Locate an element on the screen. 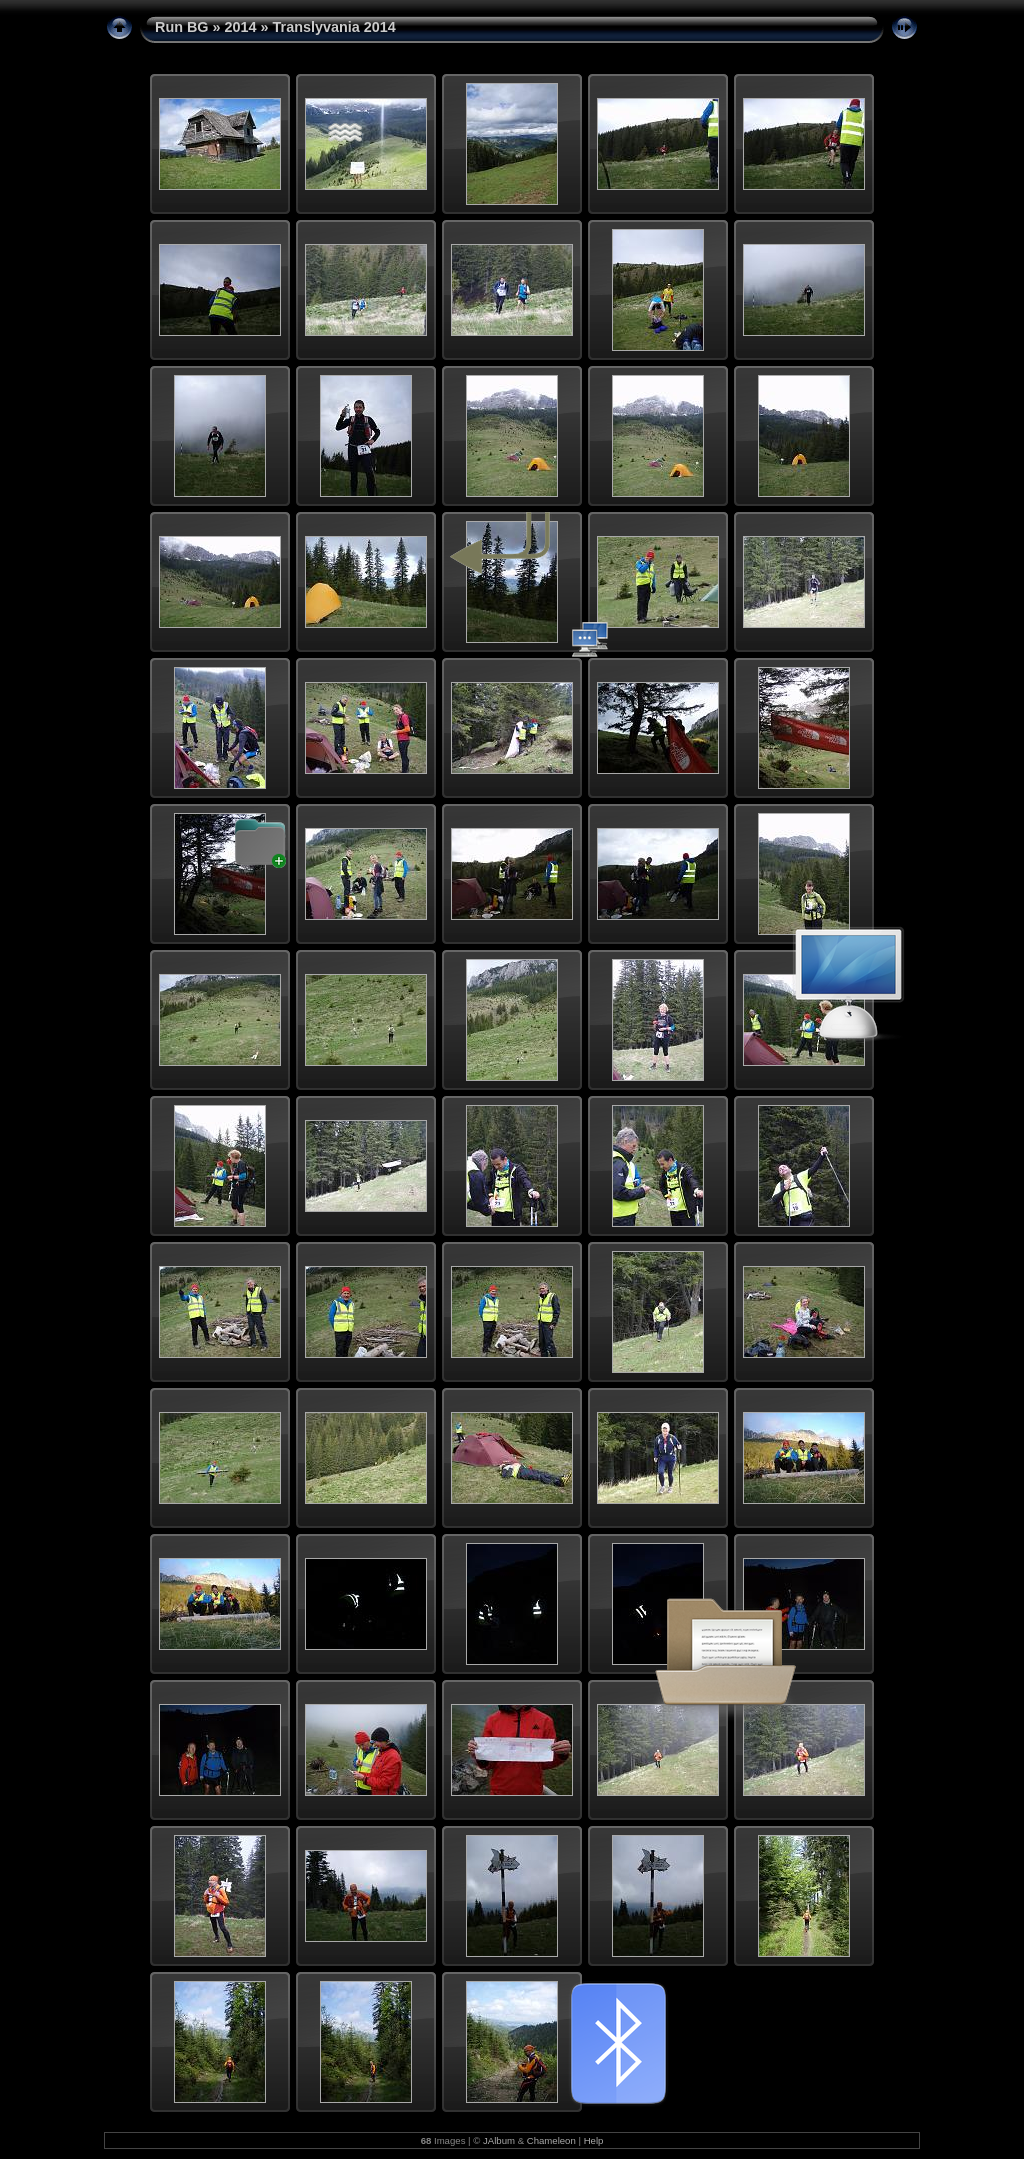  indicates bluetooth is active and connected is located at coordinates (618, 2043).